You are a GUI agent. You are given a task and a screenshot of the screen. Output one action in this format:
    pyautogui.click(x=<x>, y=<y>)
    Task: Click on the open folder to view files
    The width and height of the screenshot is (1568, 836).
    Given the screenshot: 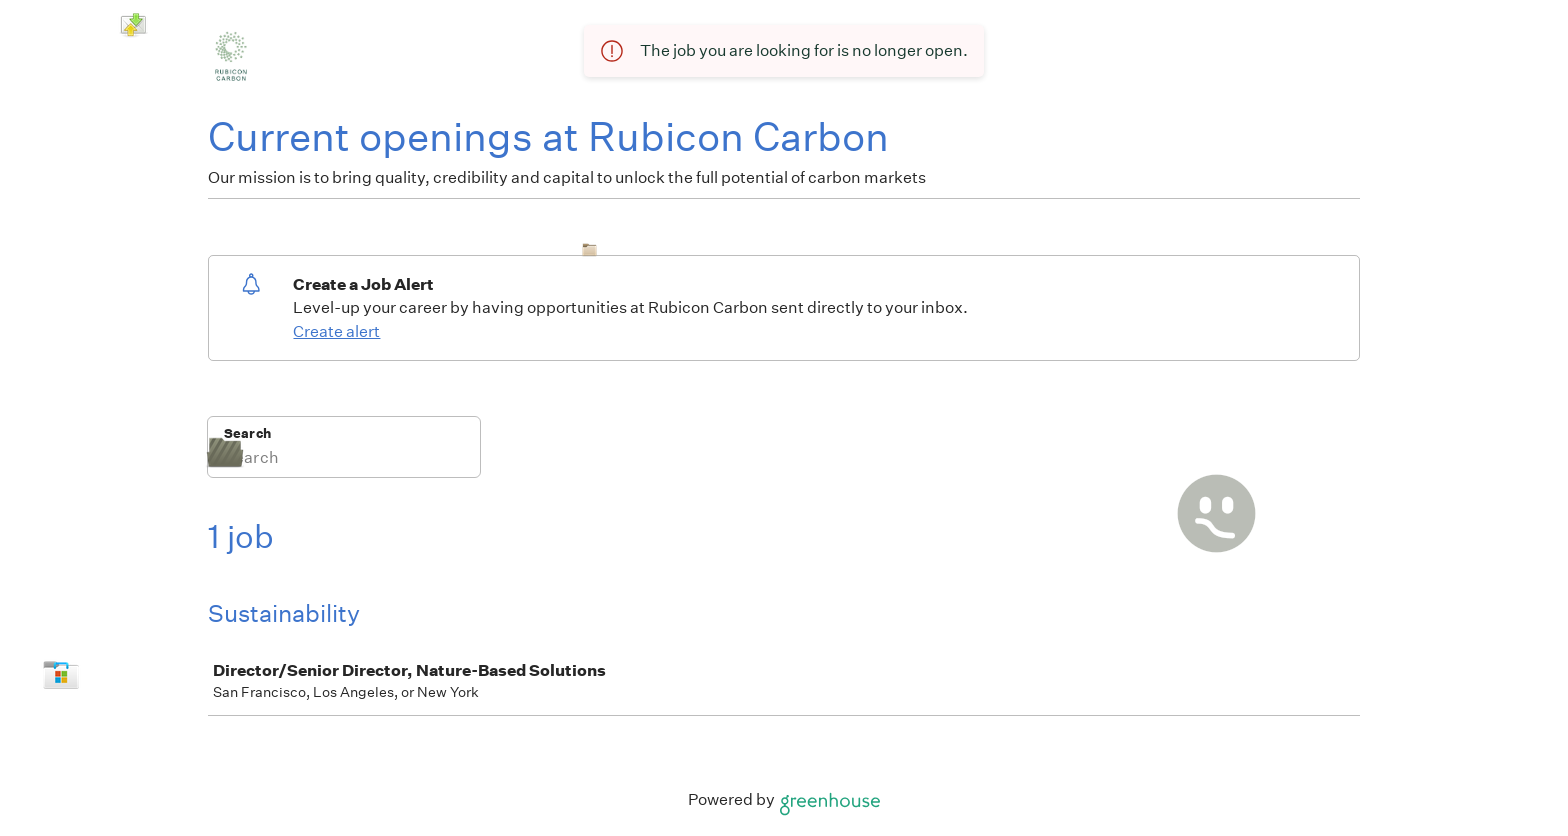 What is the action you would take?
    pyautogui.click(x=589, y=250)
    